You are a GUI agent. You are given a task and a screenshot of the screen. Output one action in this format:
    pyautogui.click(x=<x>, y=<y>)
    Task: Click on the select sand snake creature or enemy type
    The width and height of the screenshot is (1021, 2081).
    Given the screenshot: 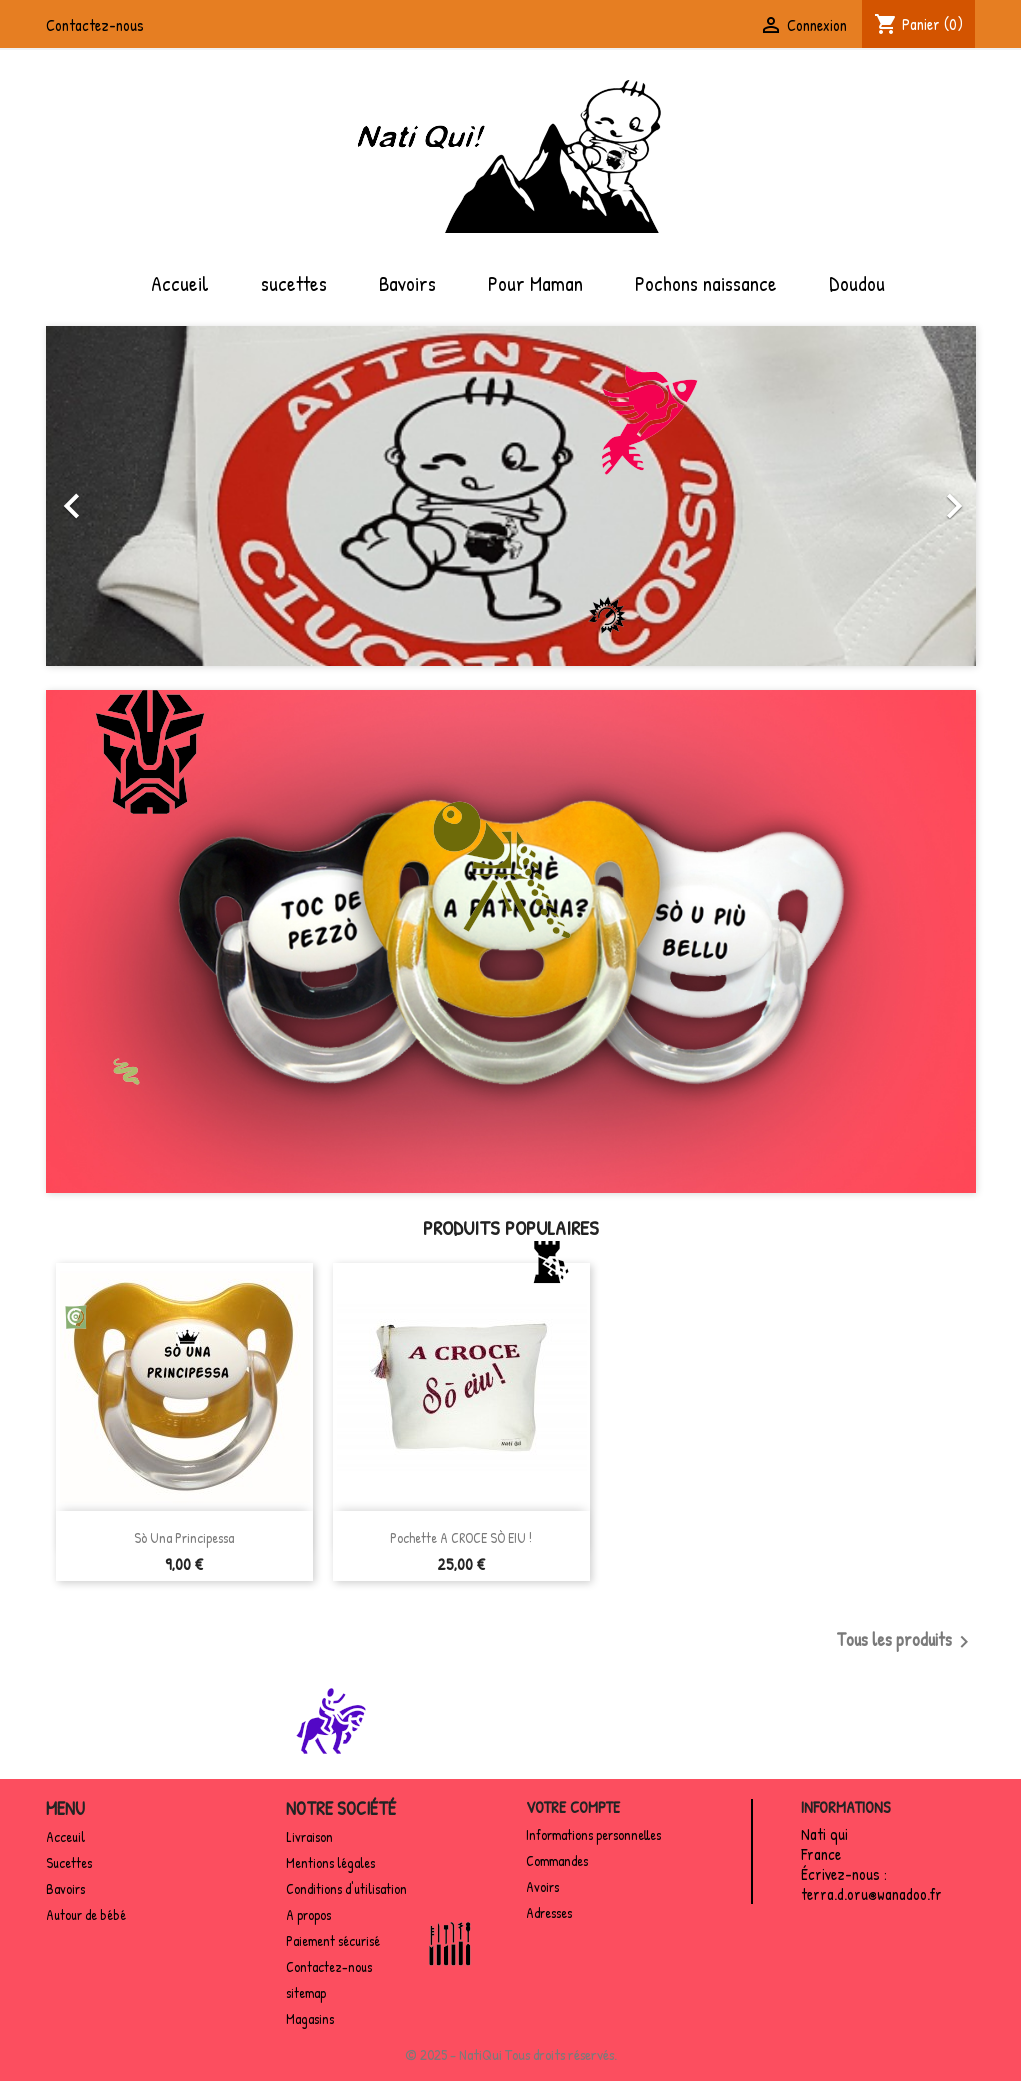 What is the action you would take?
    pyautogui.click(x=126, y=1071)
    